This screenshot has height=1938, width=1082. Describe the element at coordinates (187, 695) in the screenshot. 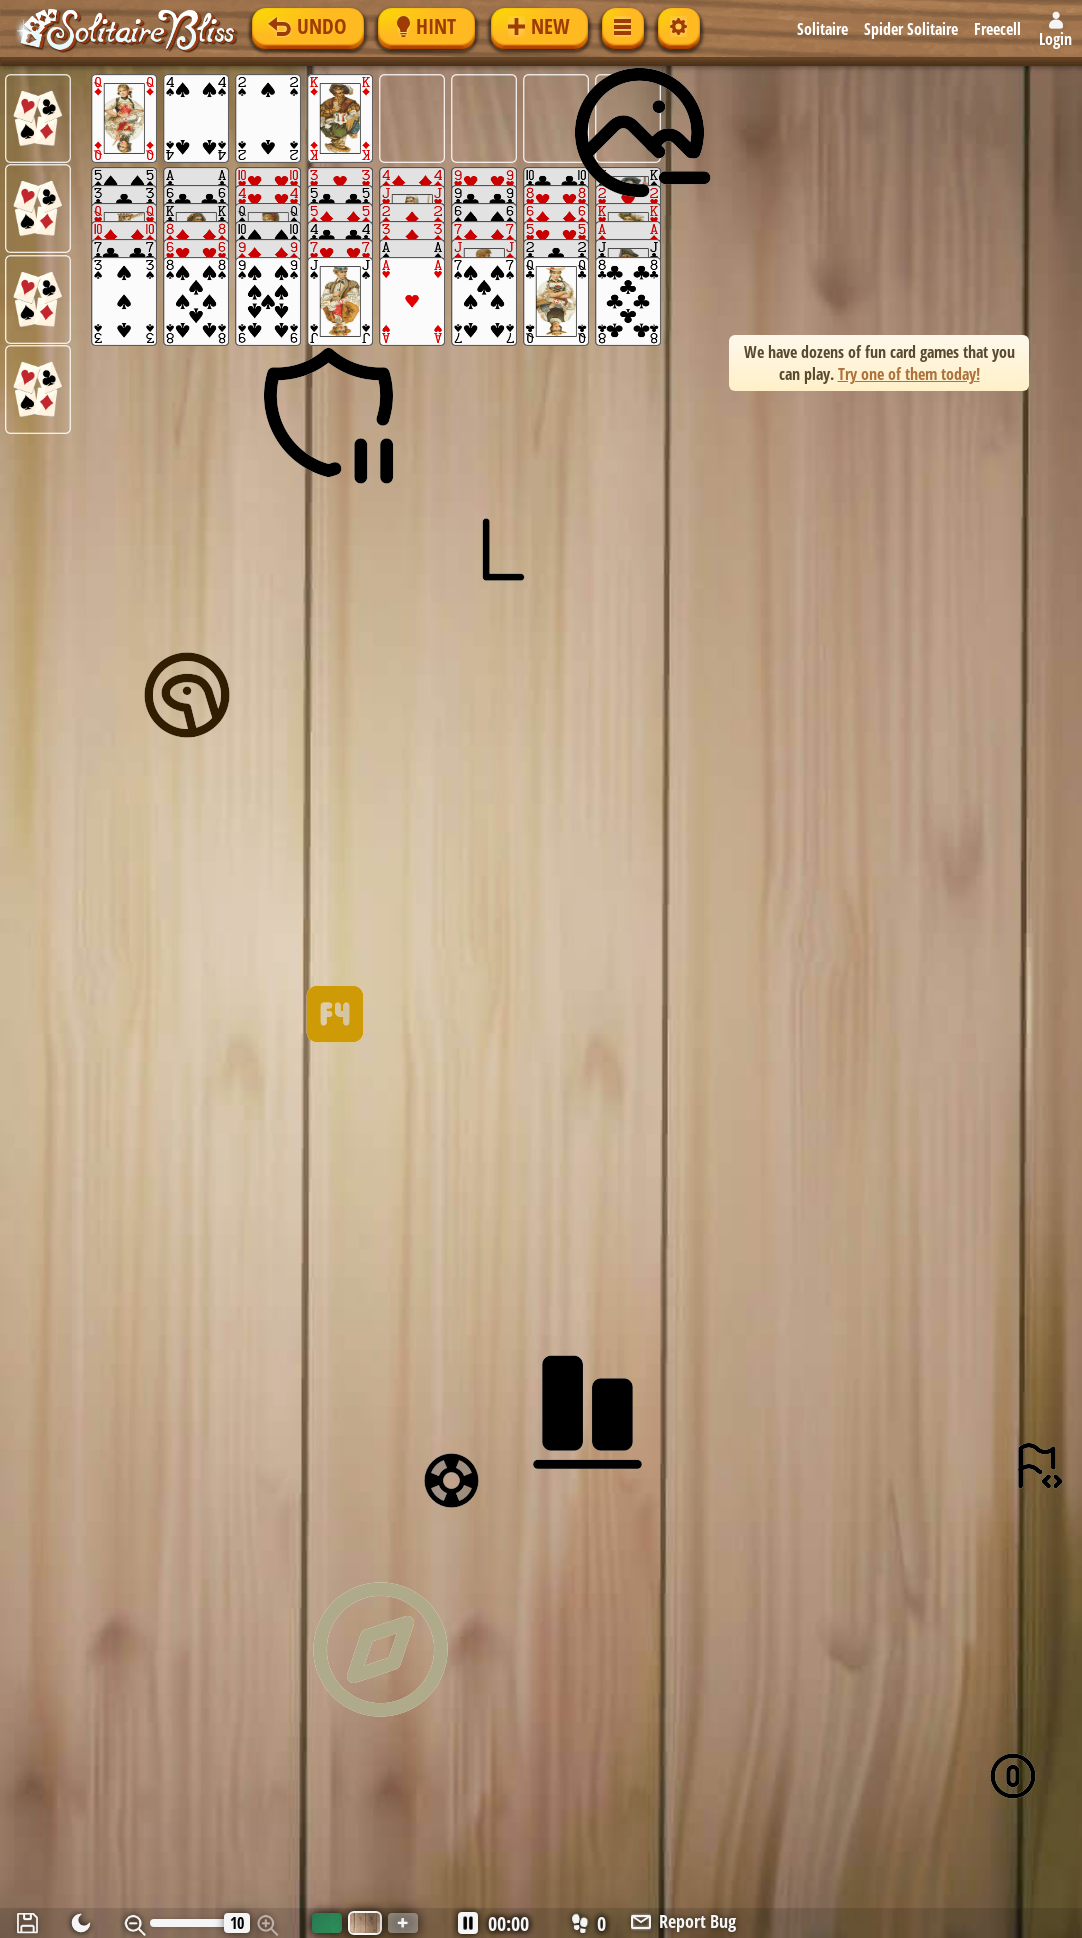

I see `link to Deno runtime or project` at that location.